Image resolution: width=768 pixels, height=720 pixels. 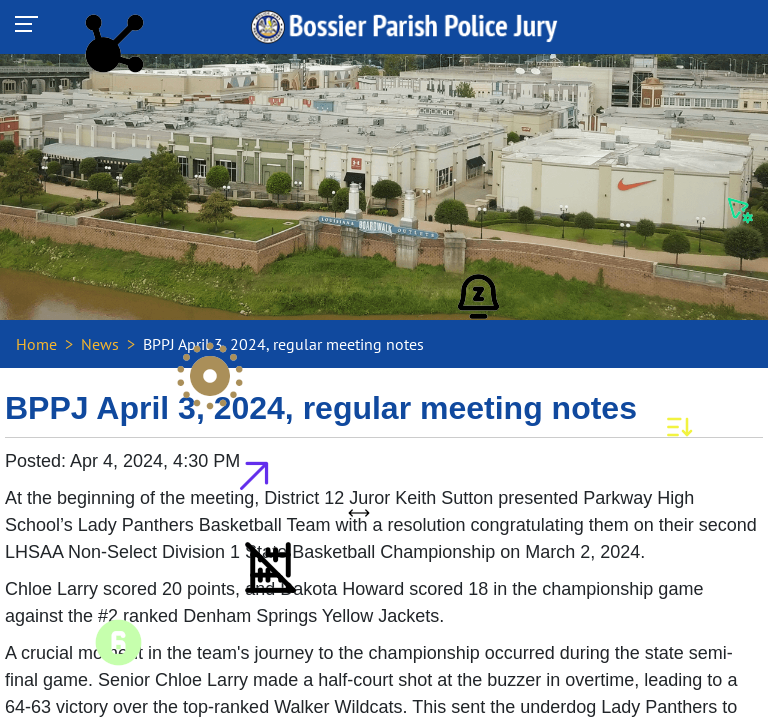 What do you see at coordinates (739, 209) in the screenshot?
I see `adjust cursor or pointer settings` at bounding box center [739, 209].